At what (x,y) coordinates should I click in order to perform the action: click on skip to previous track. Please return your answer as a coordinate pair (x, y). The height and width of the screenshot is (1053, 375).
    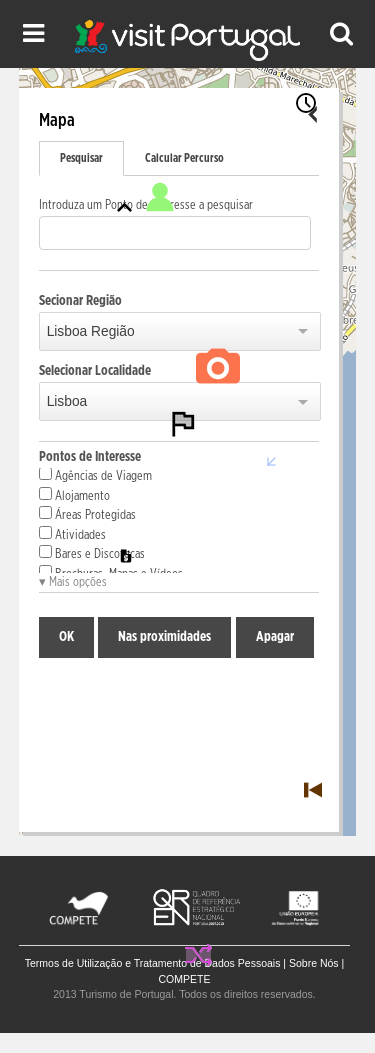
    Looking at the image, I should click on (313, 790).